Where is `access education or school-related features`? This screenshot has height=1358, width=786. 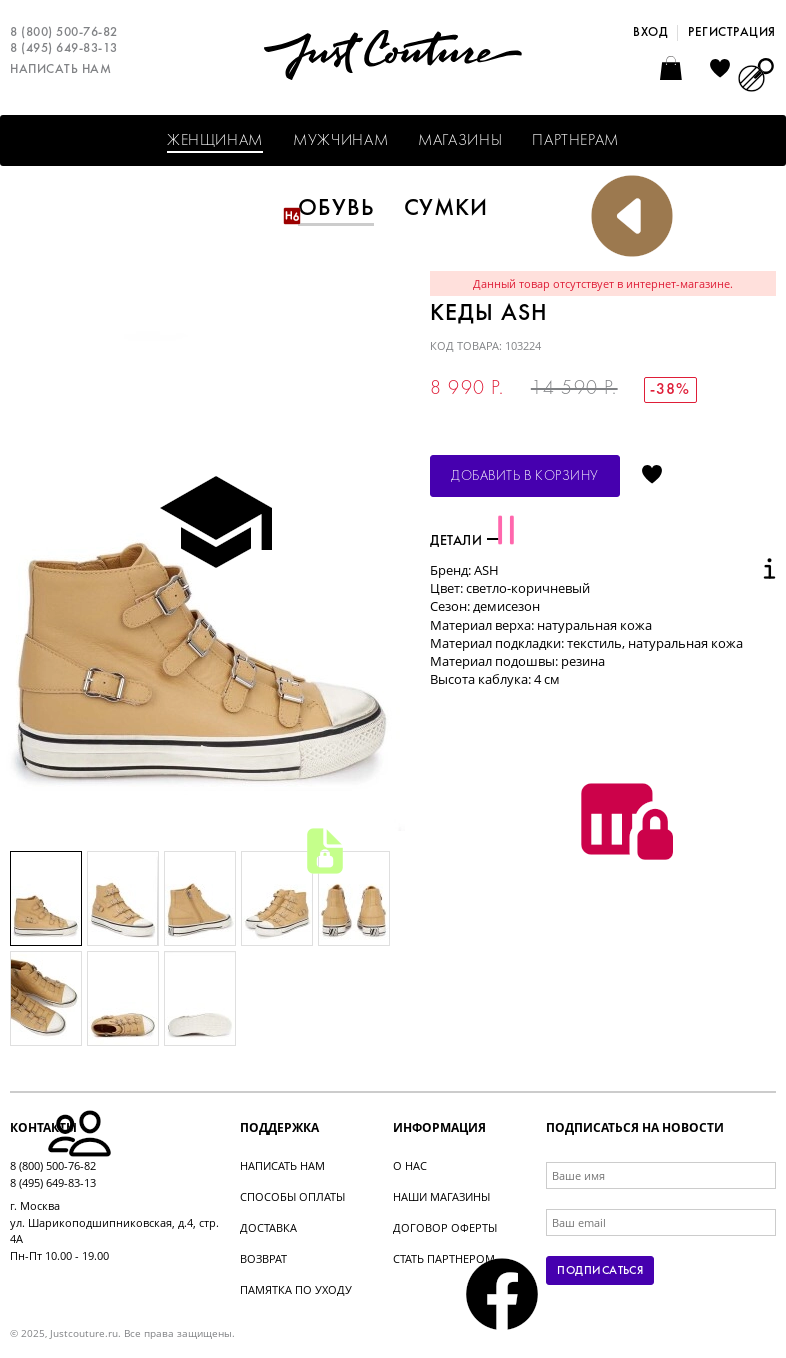
access education or school-related features is located at coordinates (216, 522).